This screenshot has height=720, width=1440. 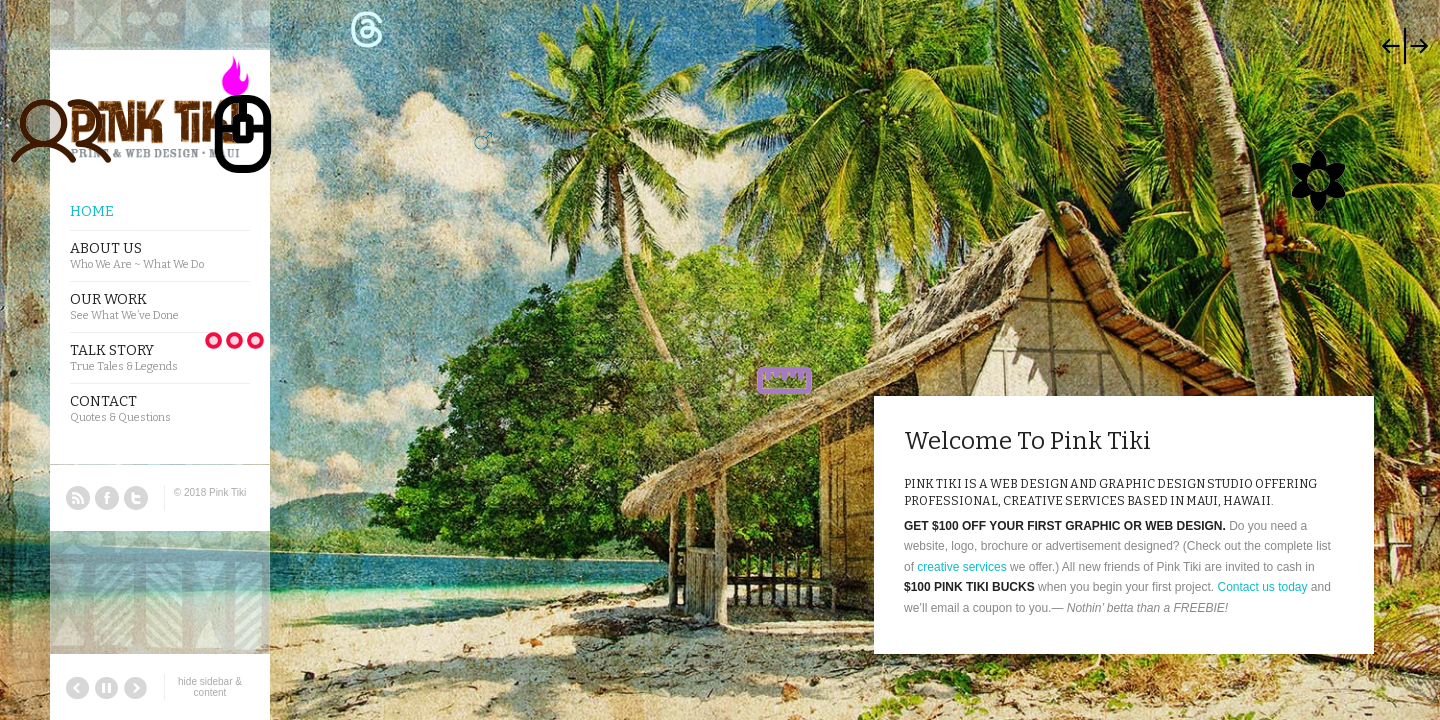 What do you see at coordinates (367, 29) in the screenshot?
I see `open the Threads app` at bounding box center [367, 29].